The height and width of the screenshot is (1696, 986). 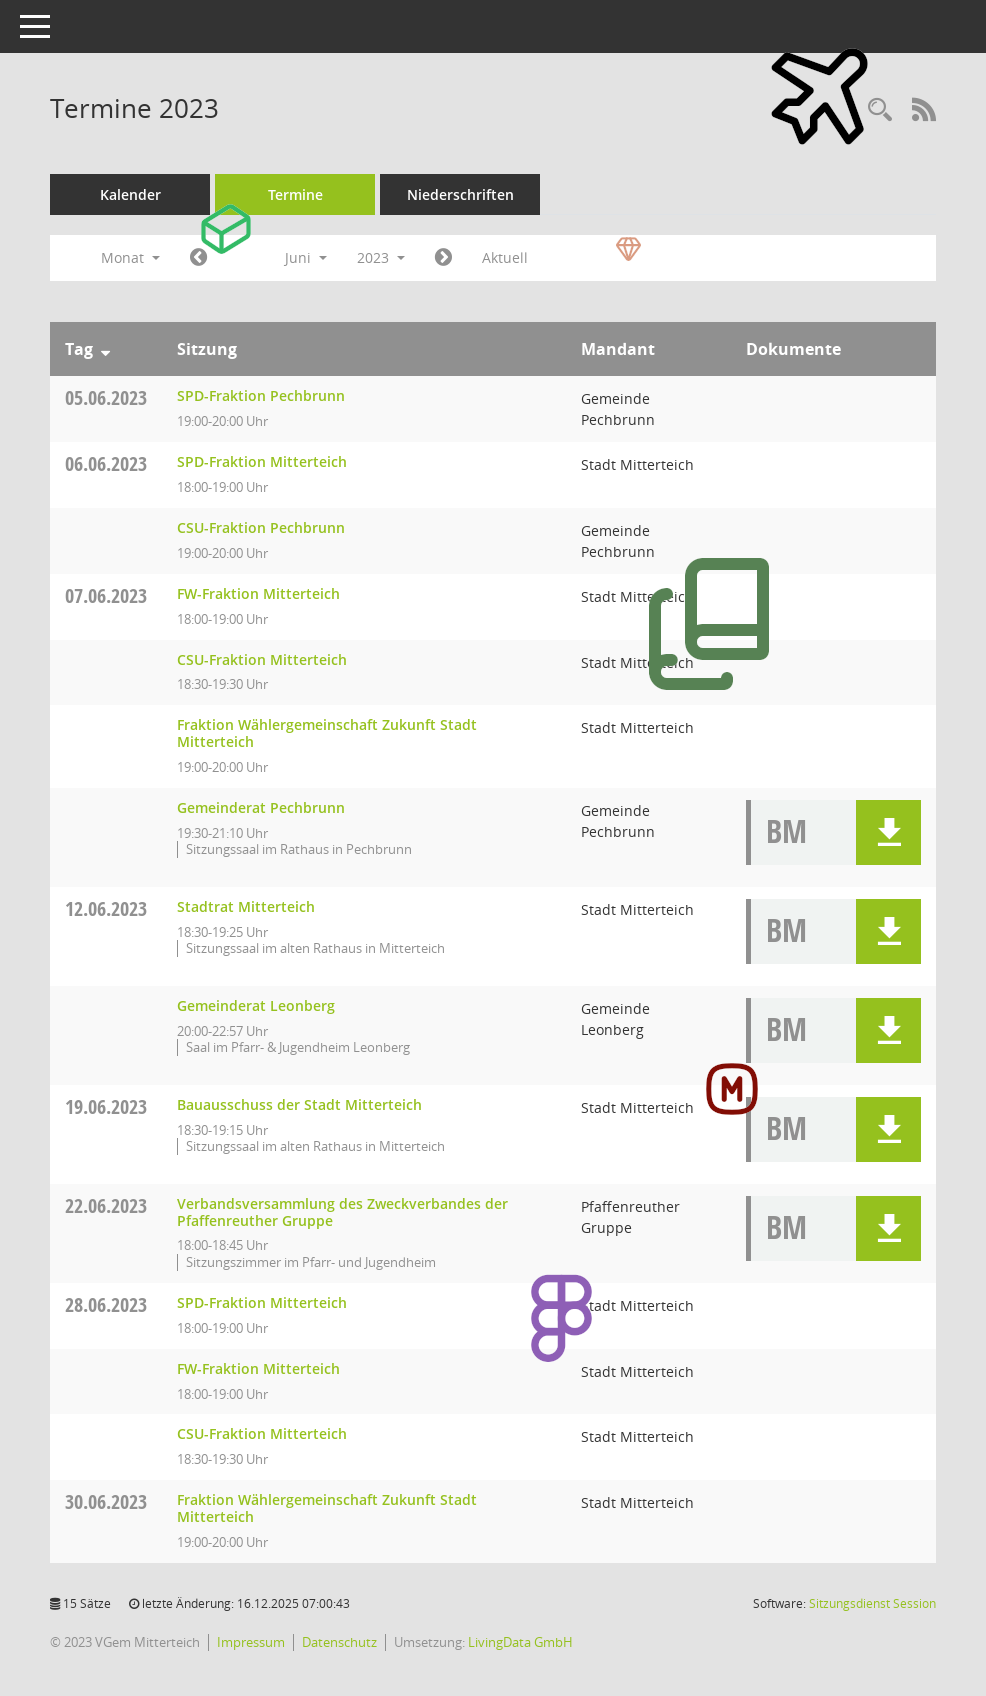 What do you see at coordinates (709, 624) in the screenshot?
I see `duplicate or copy a book/document` at bounding box center [709, 624].